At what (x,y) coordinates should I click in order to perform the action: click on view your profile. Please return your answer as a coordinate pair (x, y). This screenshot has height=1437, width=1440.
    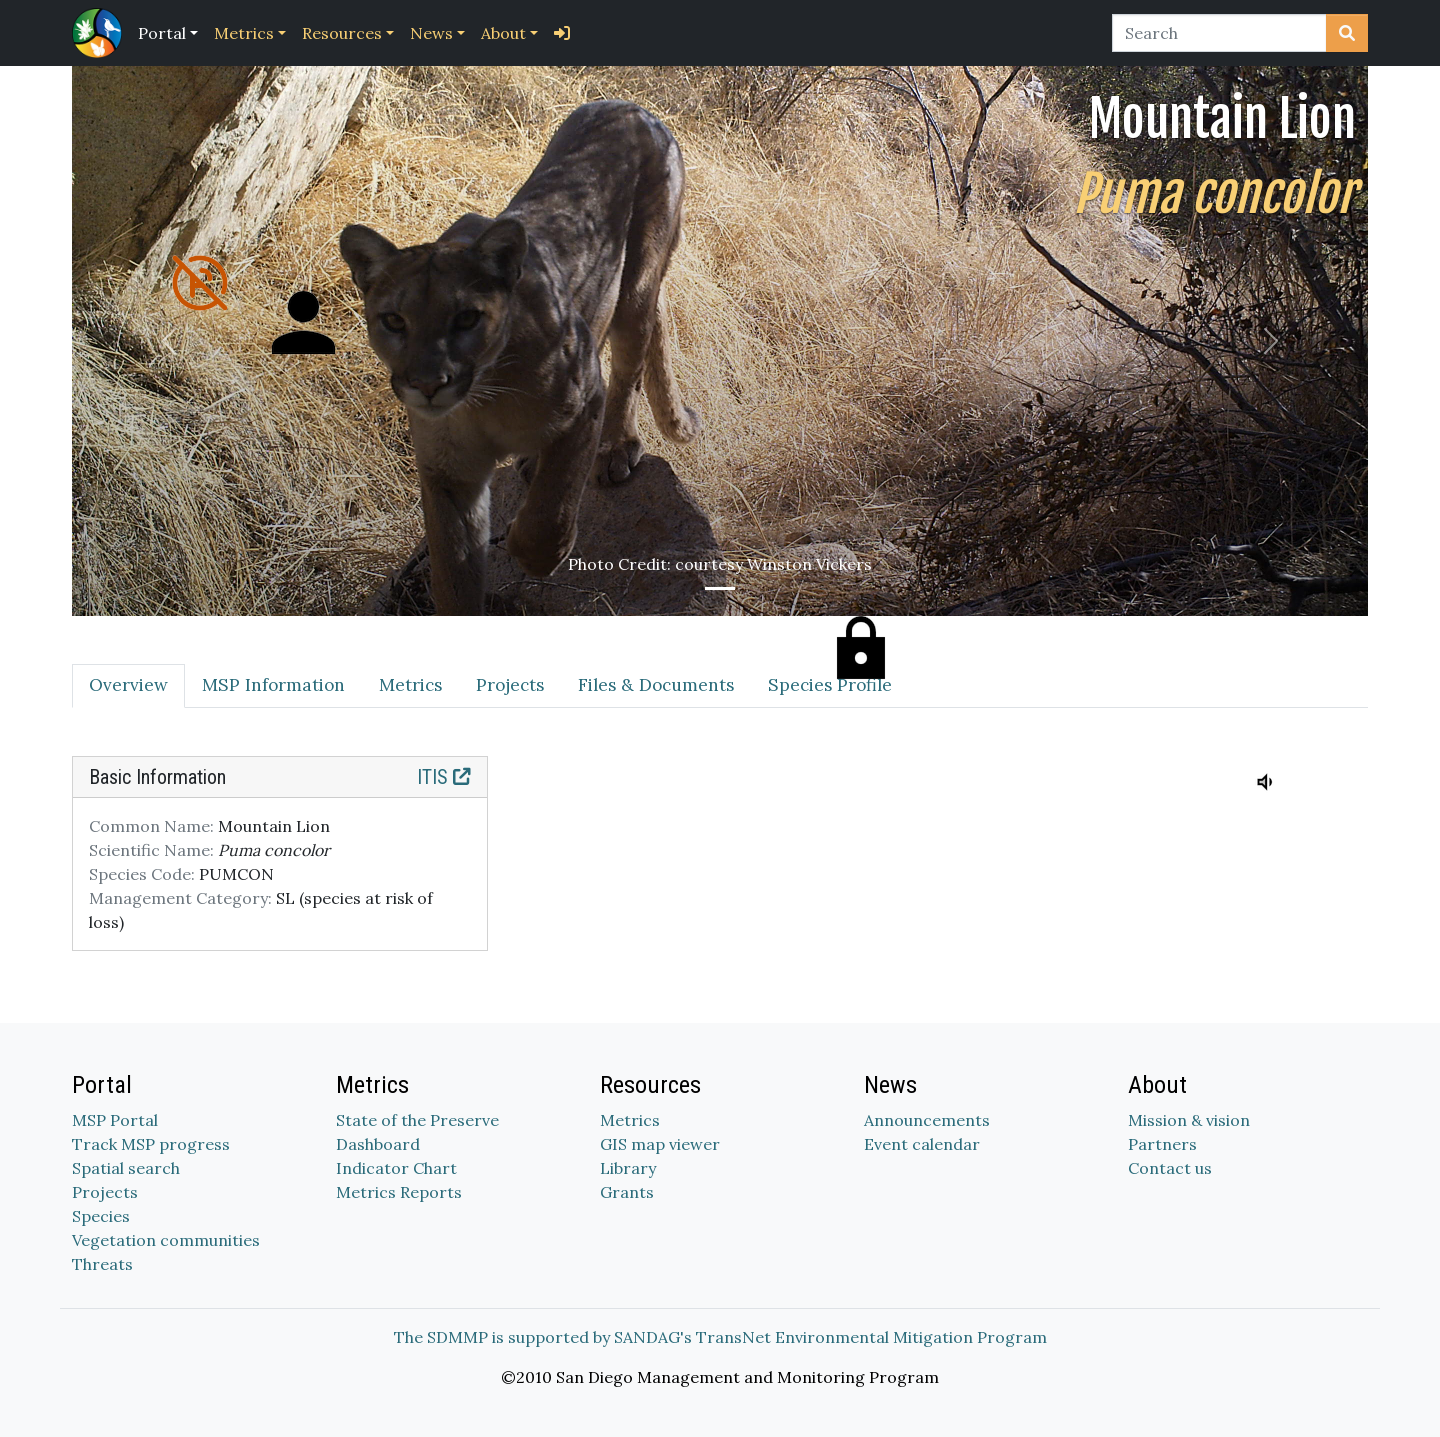
    Looking at the image, I should click on (303, 322).